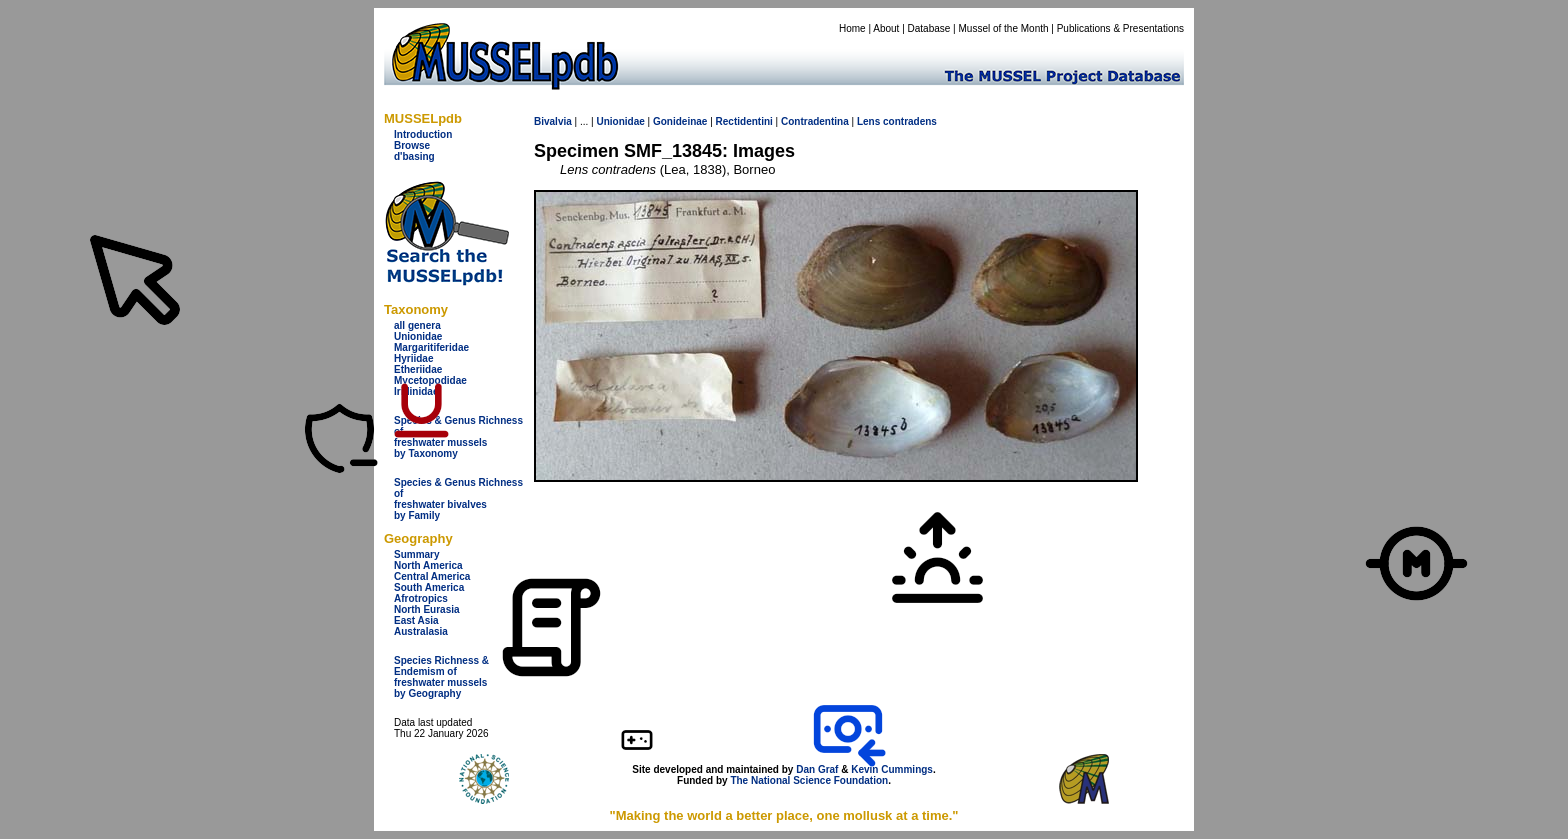 The image size is (1568, 839). What do you see at coordinates (421, 410) in the screenshot?
I see `apply underline formatting to selected text` at bounding box center [421, 410].